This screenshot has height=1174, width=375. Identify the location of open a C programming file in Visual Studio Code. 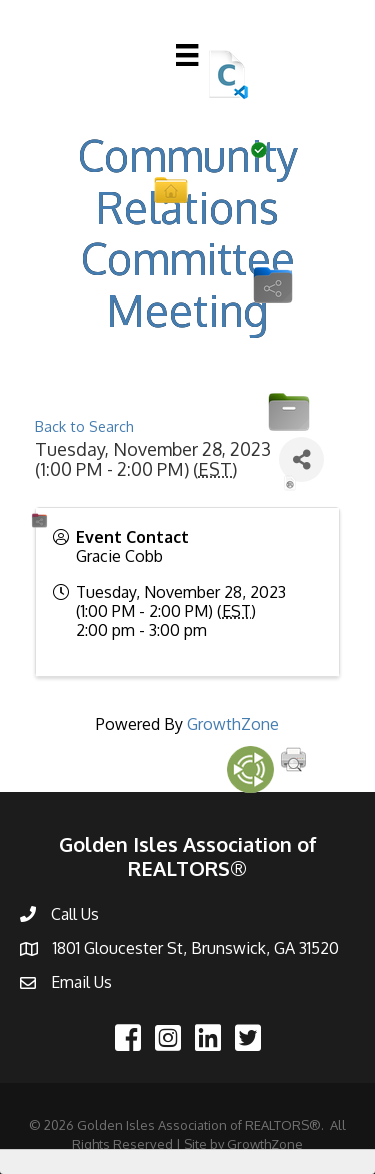
(227, 75).